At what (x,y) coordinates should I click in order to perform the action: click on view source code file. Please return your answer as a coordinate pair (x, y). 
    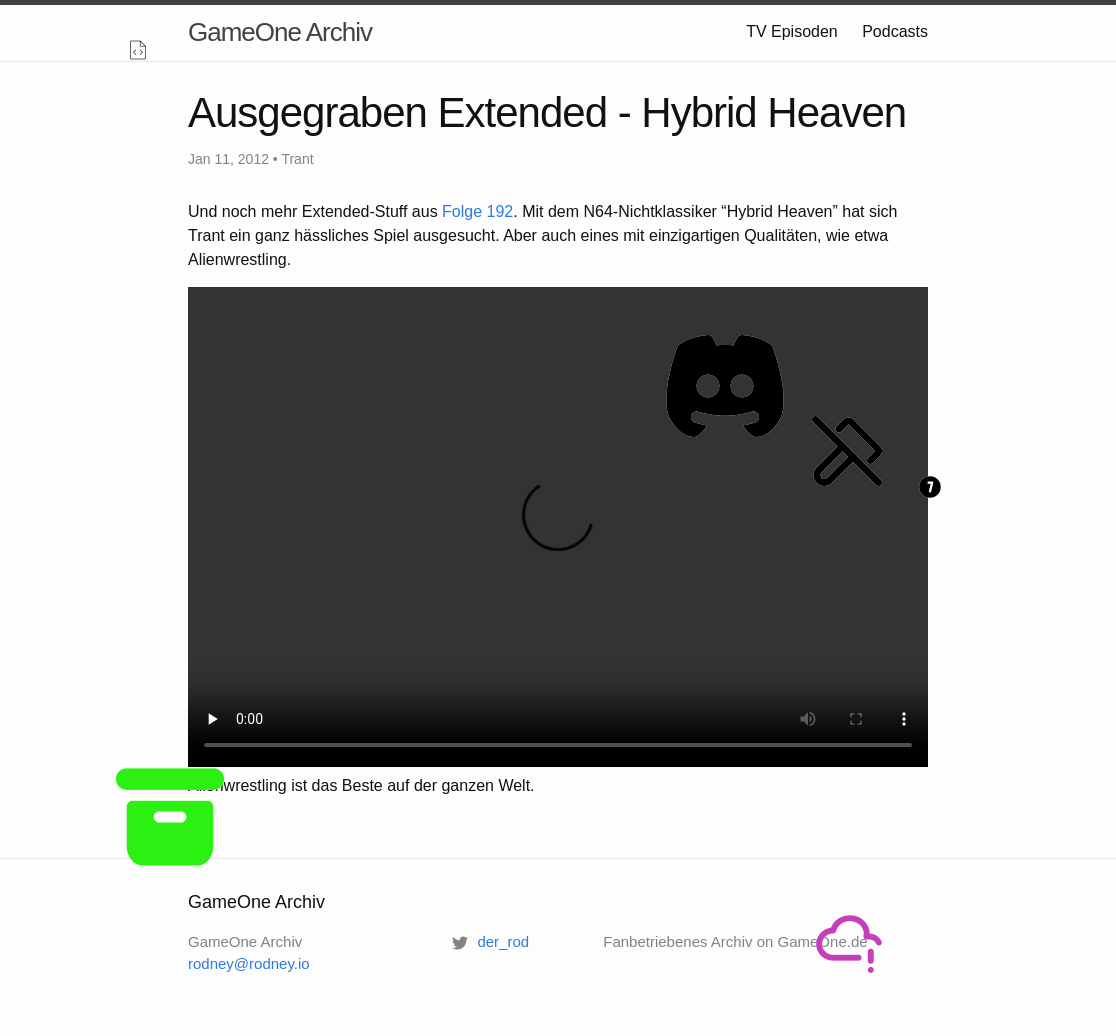
    Looking at the image, I should click on (138, 50).